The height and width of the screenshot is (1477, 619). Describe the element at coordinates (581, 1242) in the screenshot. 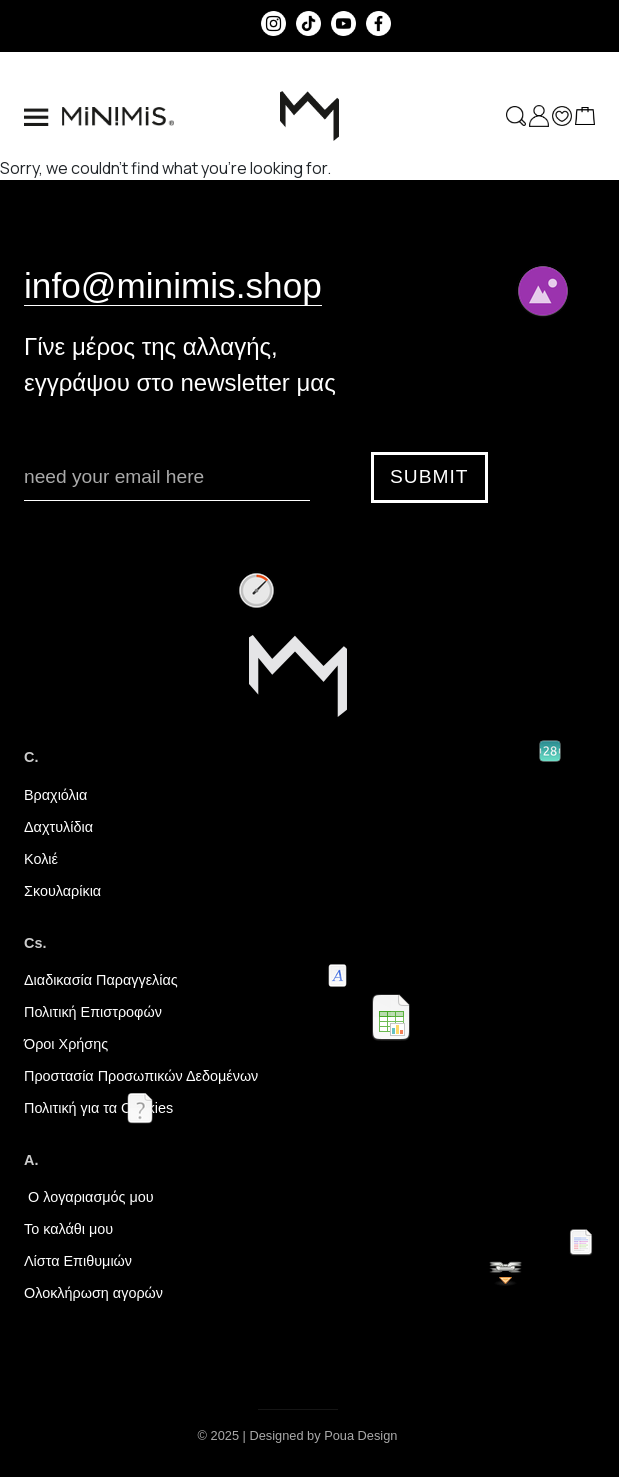

I see `access development tools and applications` at that location.